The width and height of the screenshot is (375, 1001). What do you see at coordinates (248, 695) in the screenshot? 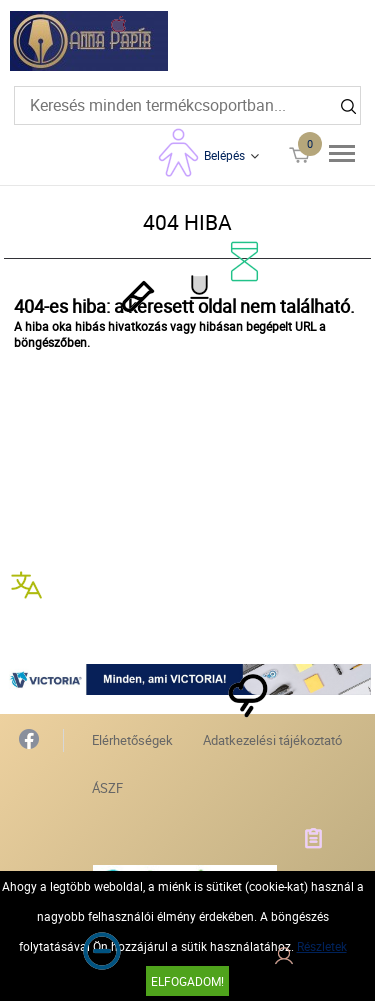
I see `indicates rainy weather conditions` at bounding box center [248, 695].